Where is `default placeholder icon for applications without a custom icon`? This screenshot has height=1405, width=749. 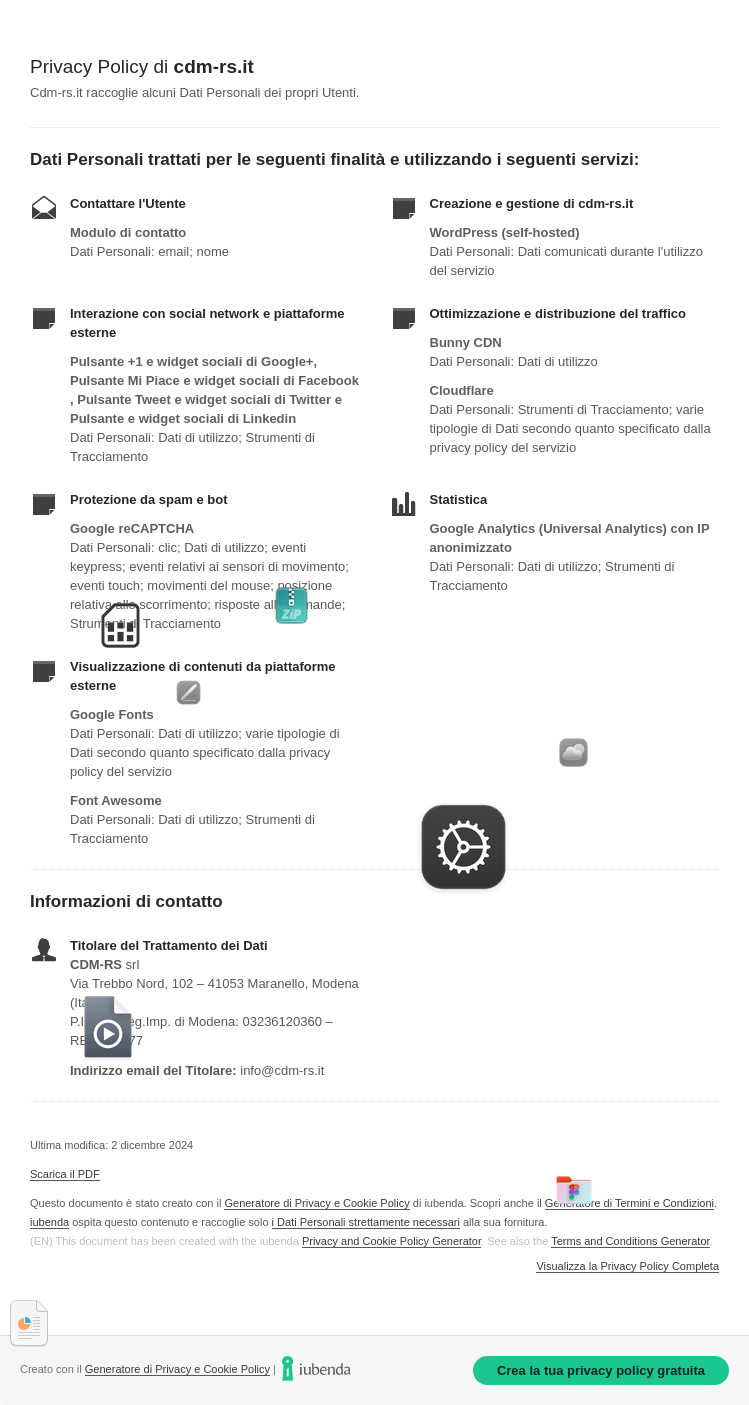
default placeholder icon for applications without a custom icon is located at coordinates (463, 848).